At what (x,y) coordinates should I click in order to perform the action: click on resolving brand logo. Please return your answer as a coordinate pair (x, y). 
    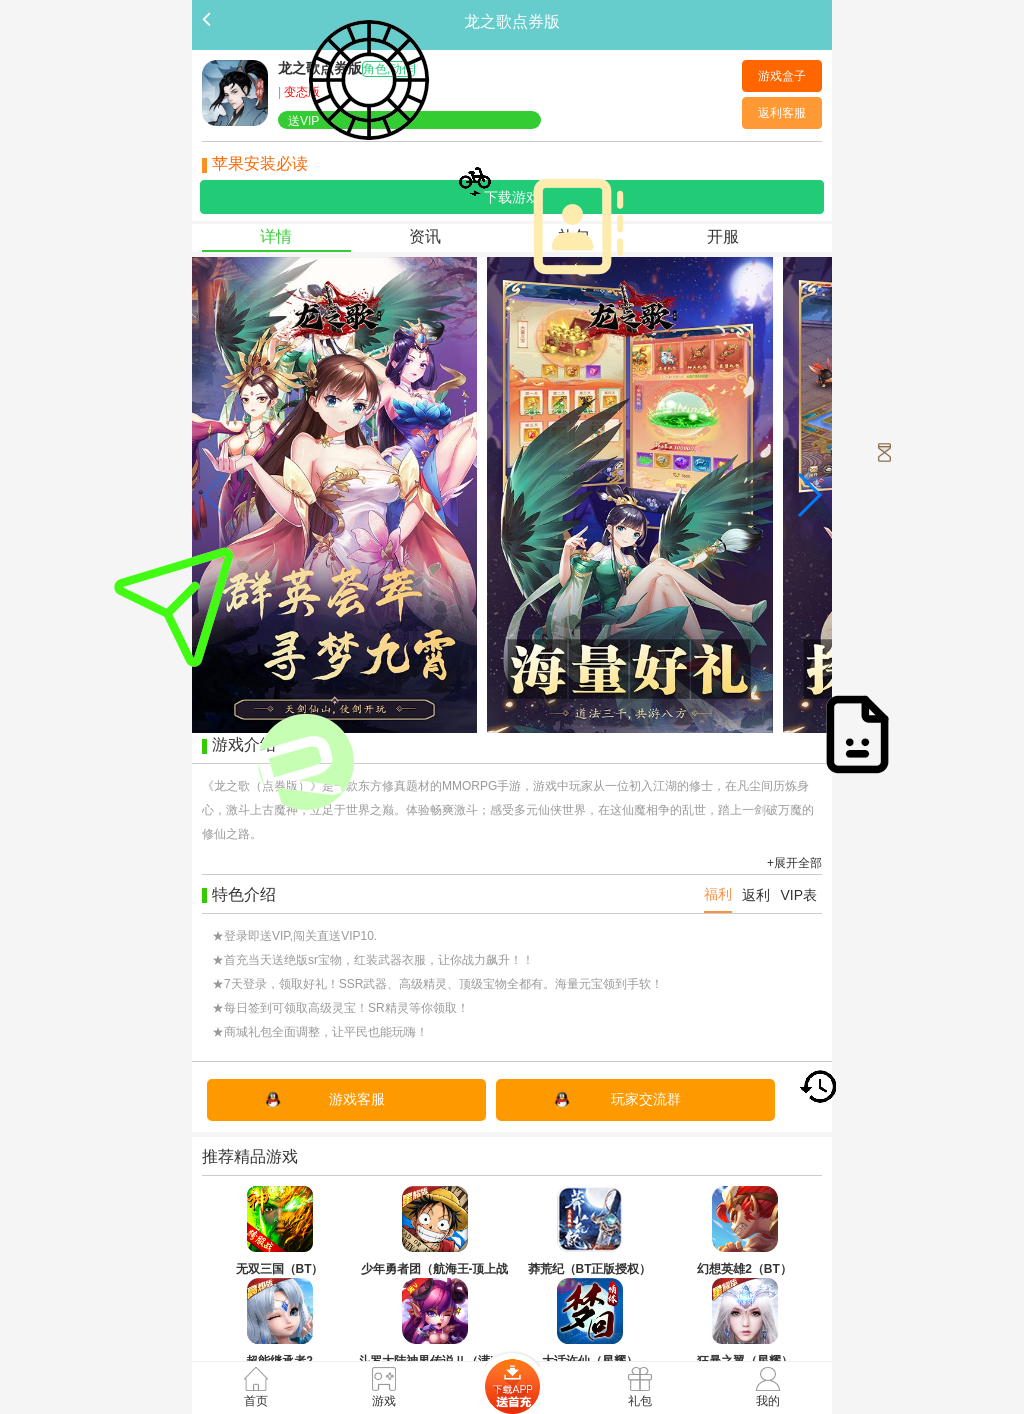
    Looking at the image, I should click on (306, 762).